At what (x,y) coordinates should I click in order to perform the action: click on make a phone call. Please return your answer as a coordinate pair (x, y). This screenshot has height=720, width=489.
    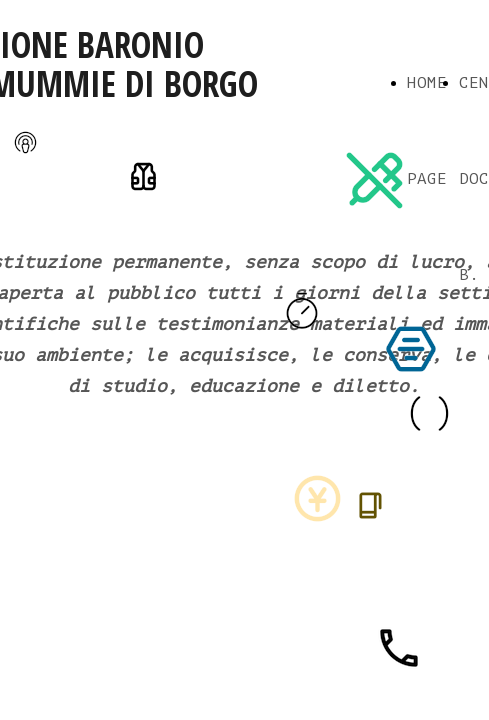
    Looking at the image, I should click on (399, 648).